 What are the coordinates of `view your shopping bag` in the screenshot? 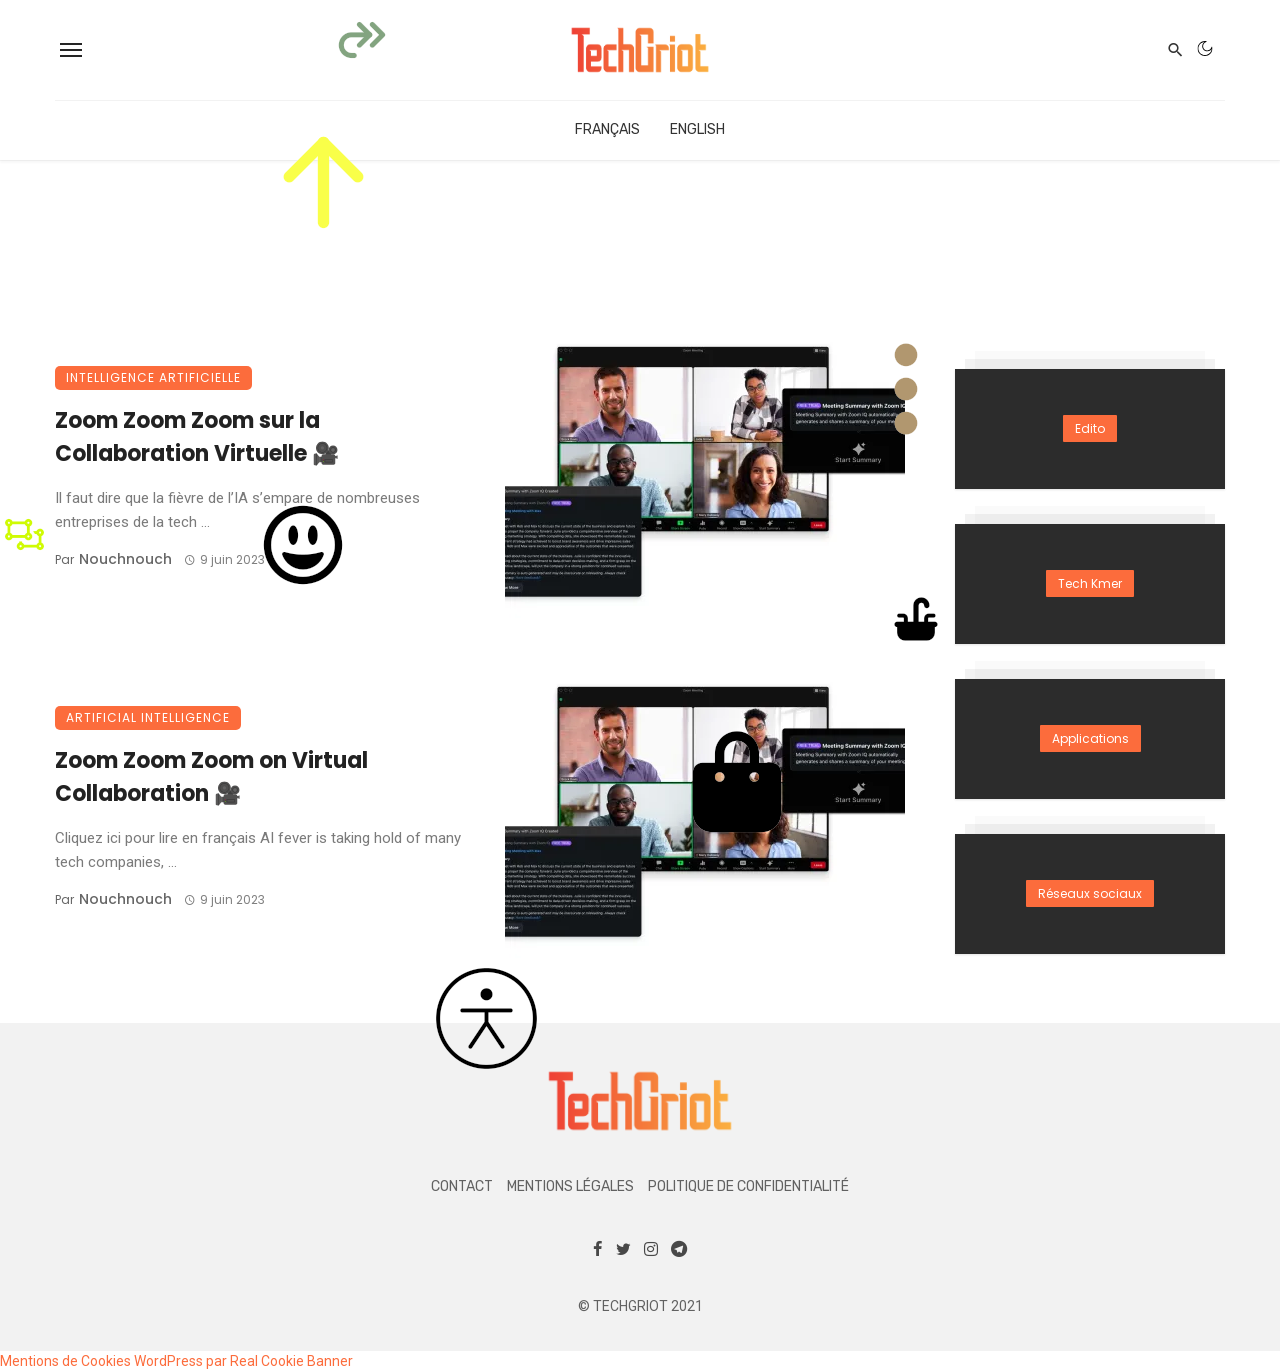 It's located at (737, 788).